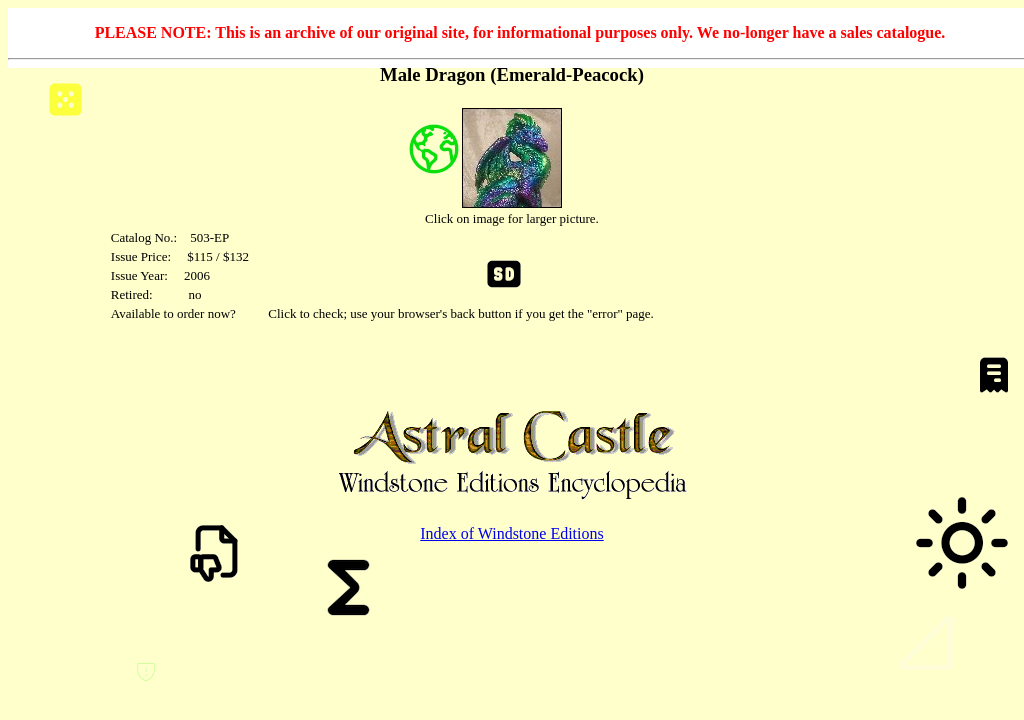  I want to click on increase screen brightness, so click(962, 543).